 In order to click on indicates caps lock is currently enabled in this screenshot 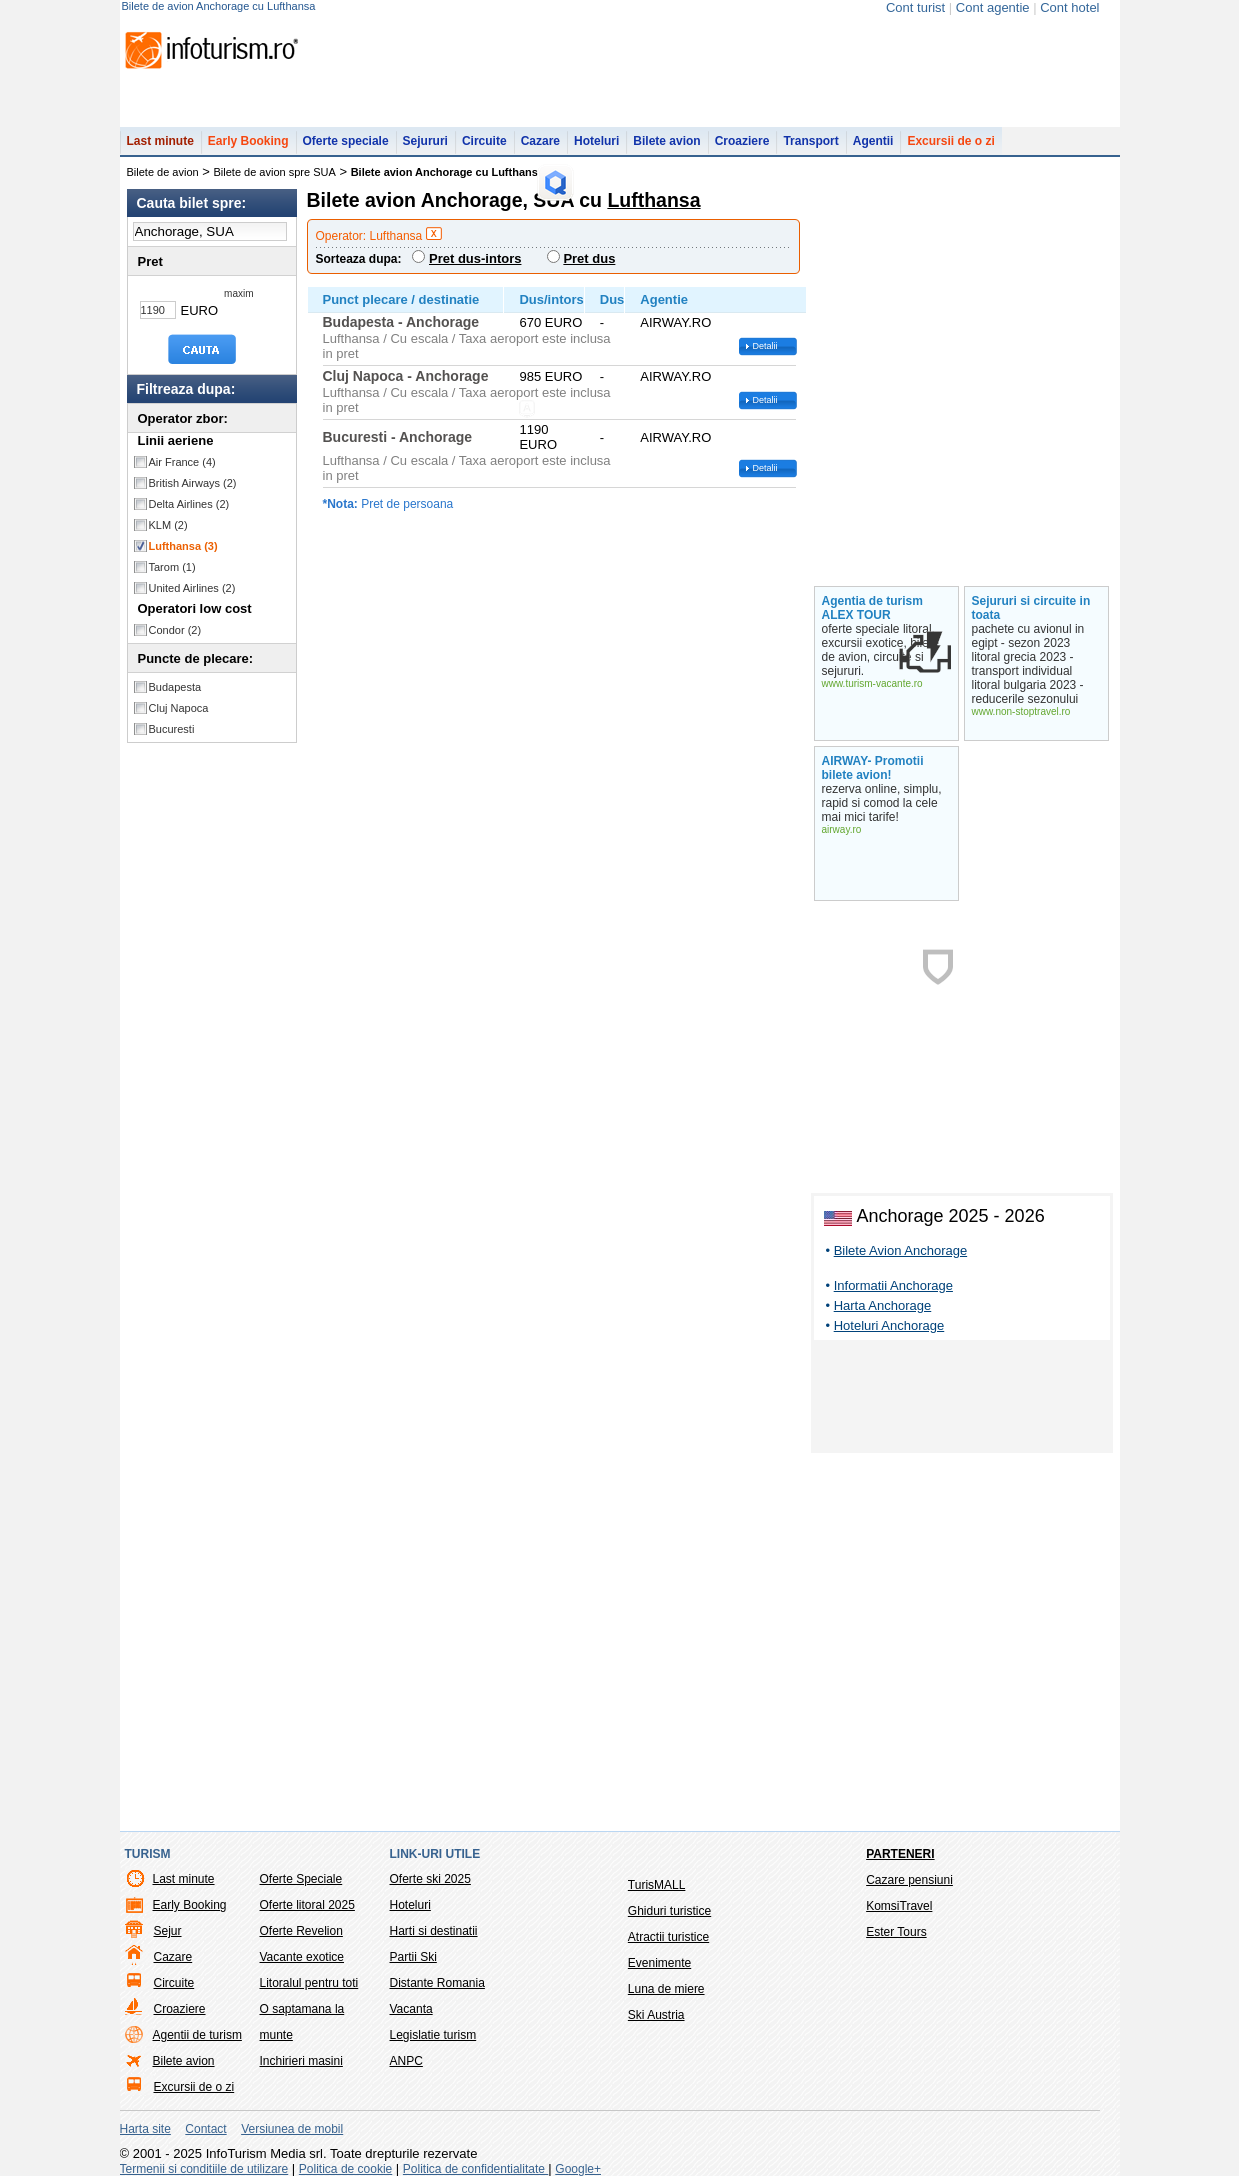, I will do `click(527, 409)`.